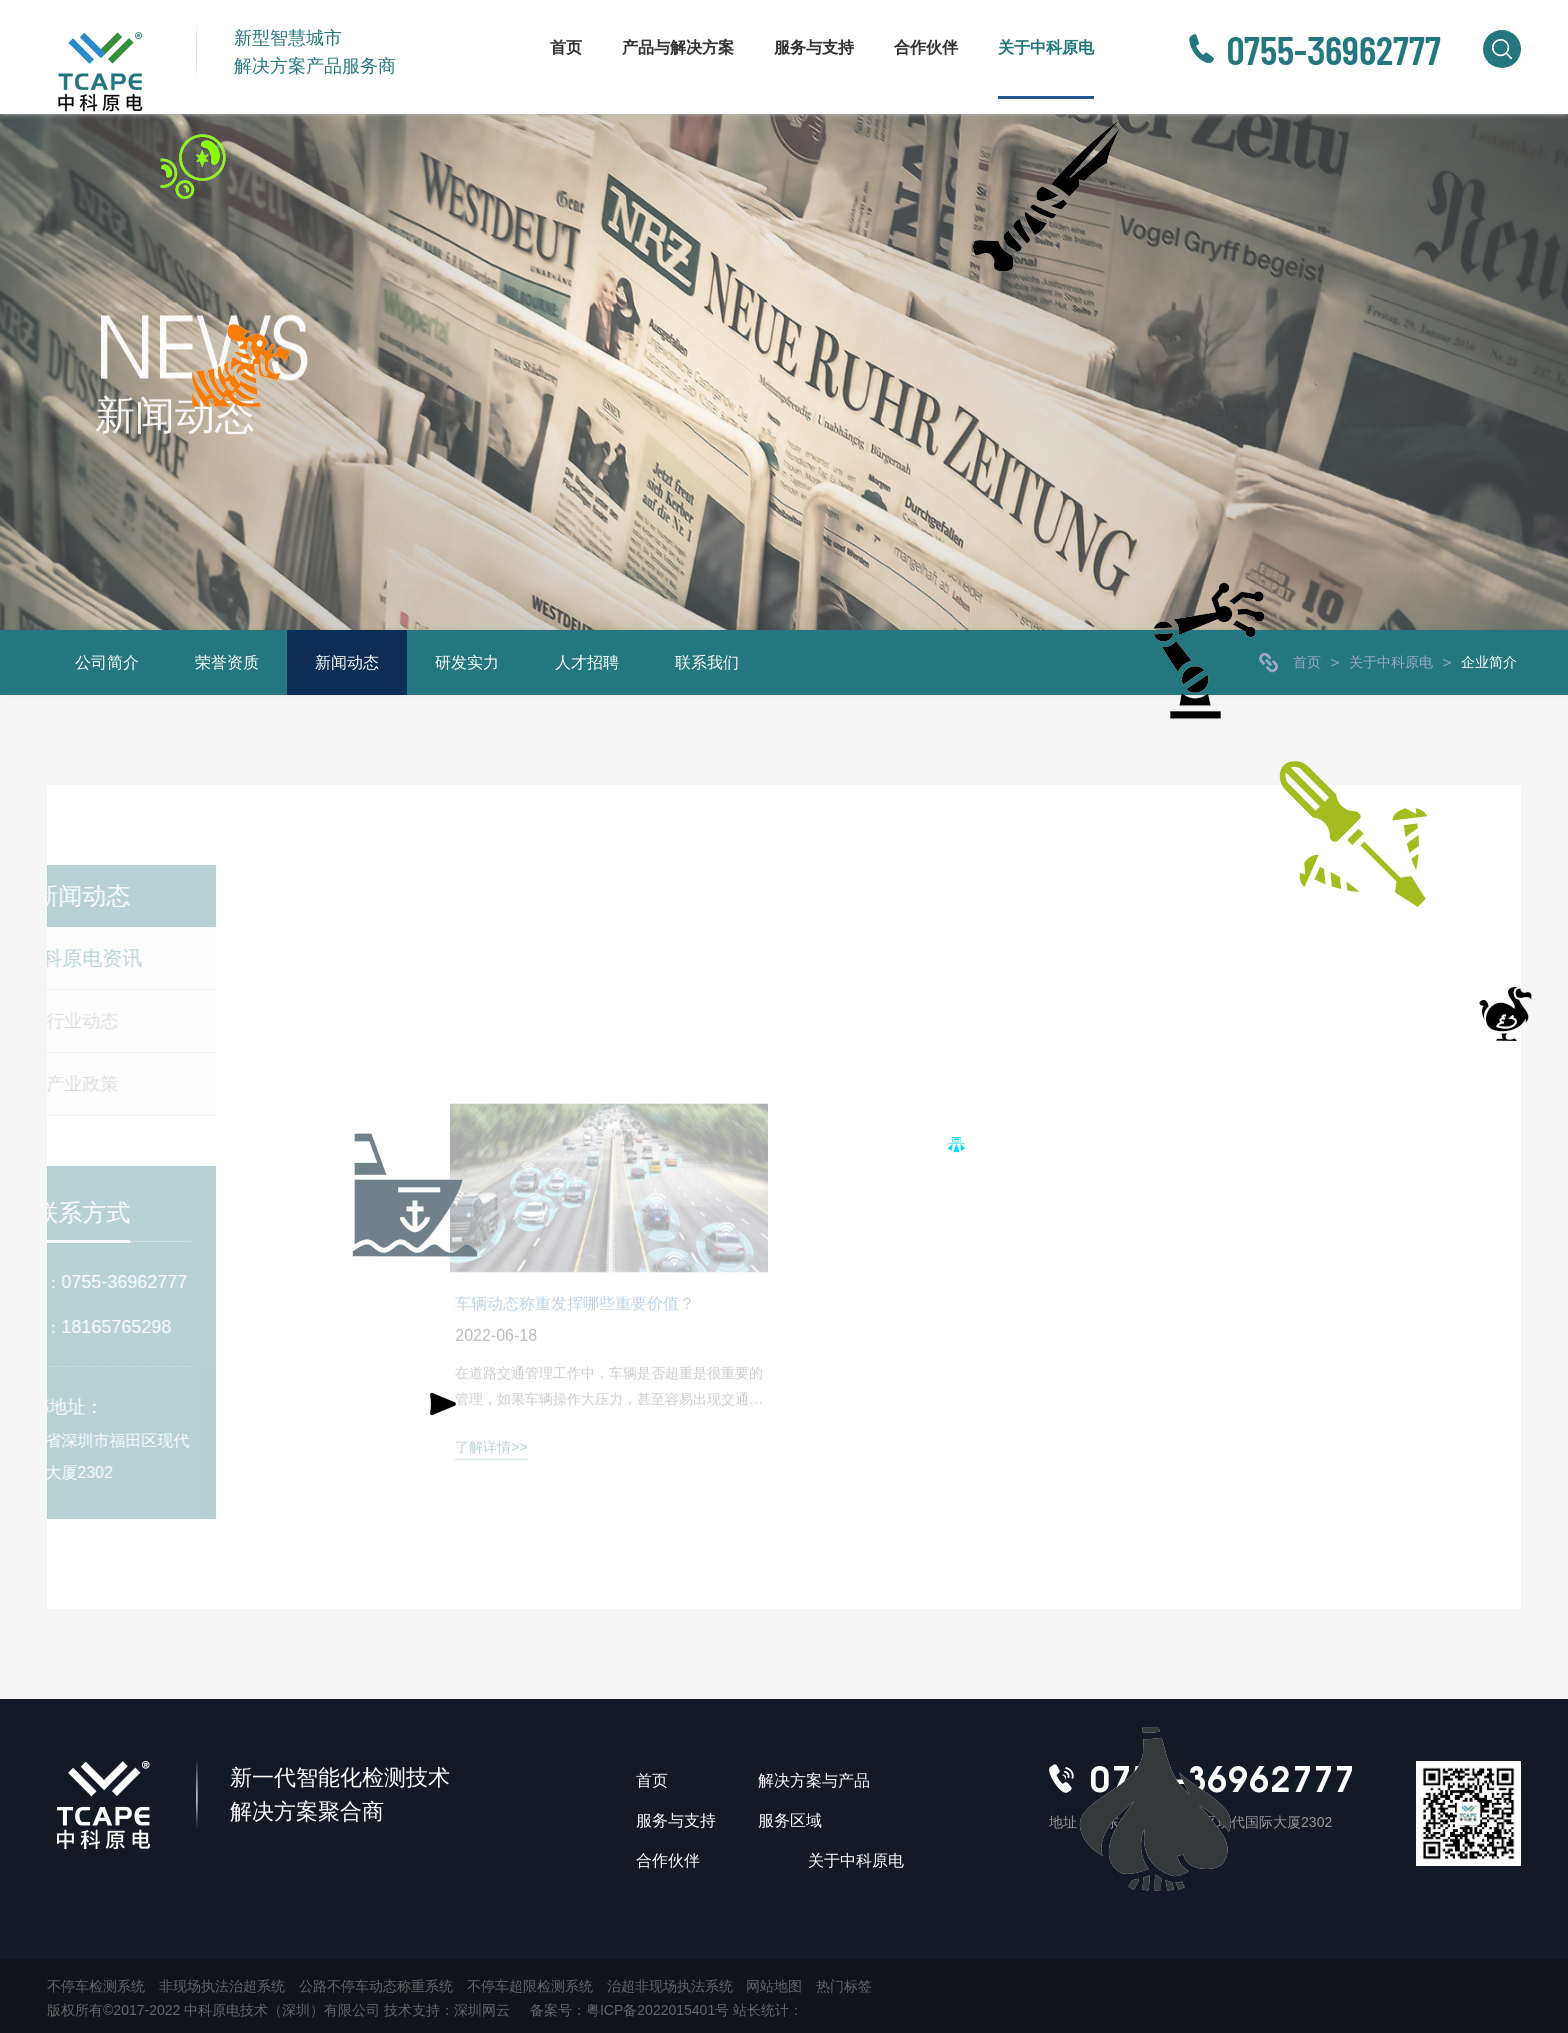 The height and width of the screenshot is (2033, 1568). I want to click on represents a wildlife or animal-related feature, so click(238, 358).